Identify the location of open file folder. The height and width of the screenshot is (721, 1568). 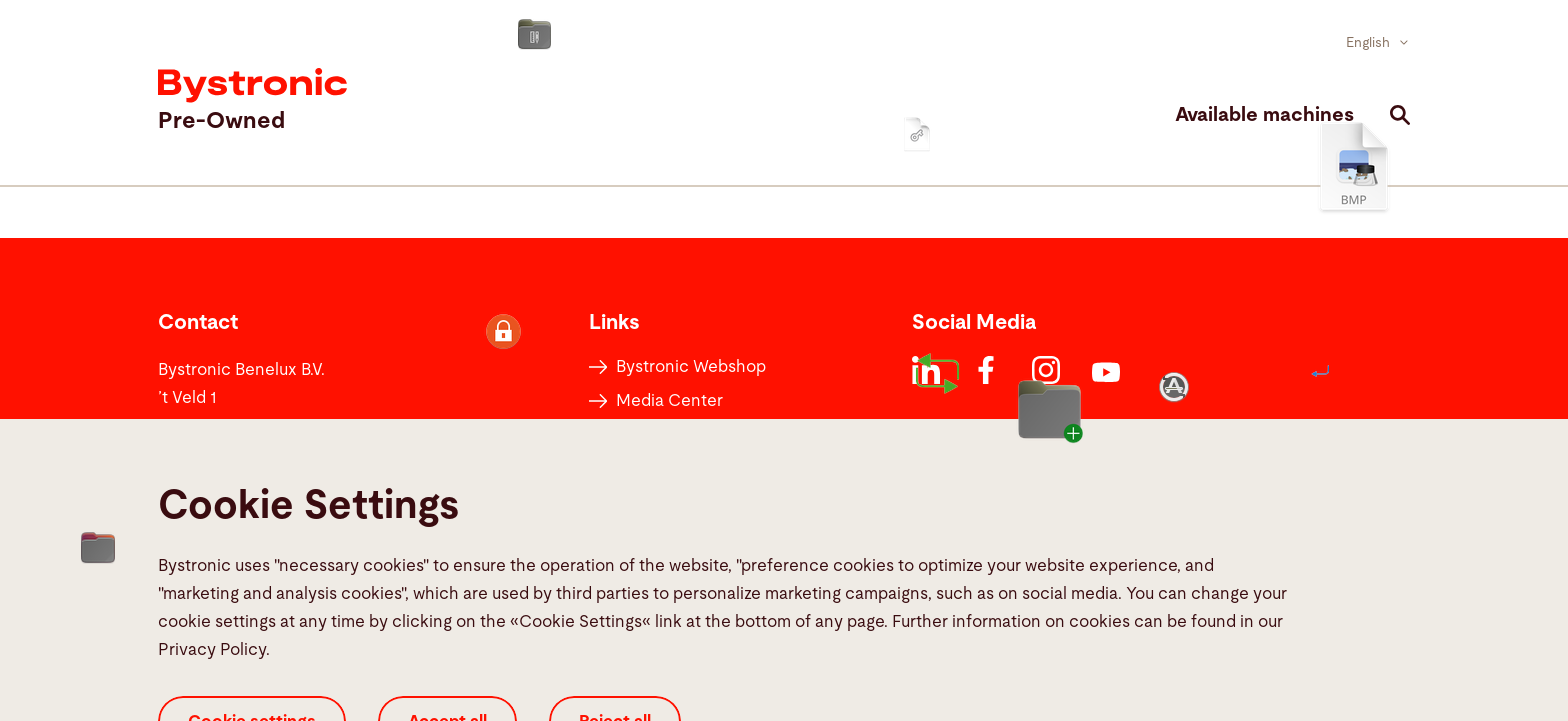
(98, 547).